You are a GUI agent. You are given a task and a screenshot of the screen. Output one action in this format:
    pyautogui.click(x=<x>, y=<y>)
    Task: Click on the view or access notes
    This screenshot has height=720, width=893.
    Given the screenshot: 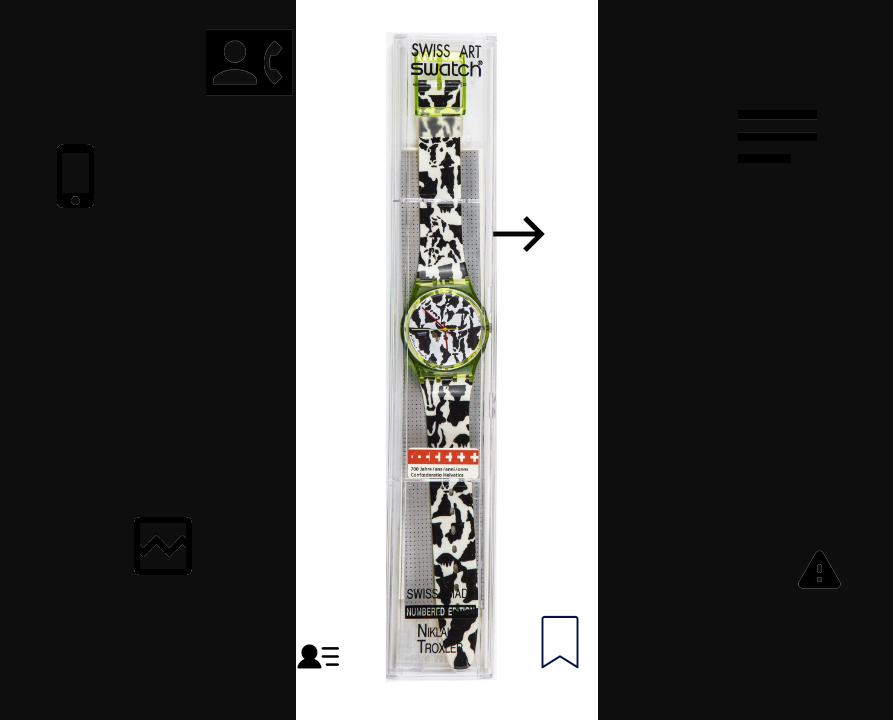 What is the action you would take?
    pyautogui.click(x=777, y=136)
    